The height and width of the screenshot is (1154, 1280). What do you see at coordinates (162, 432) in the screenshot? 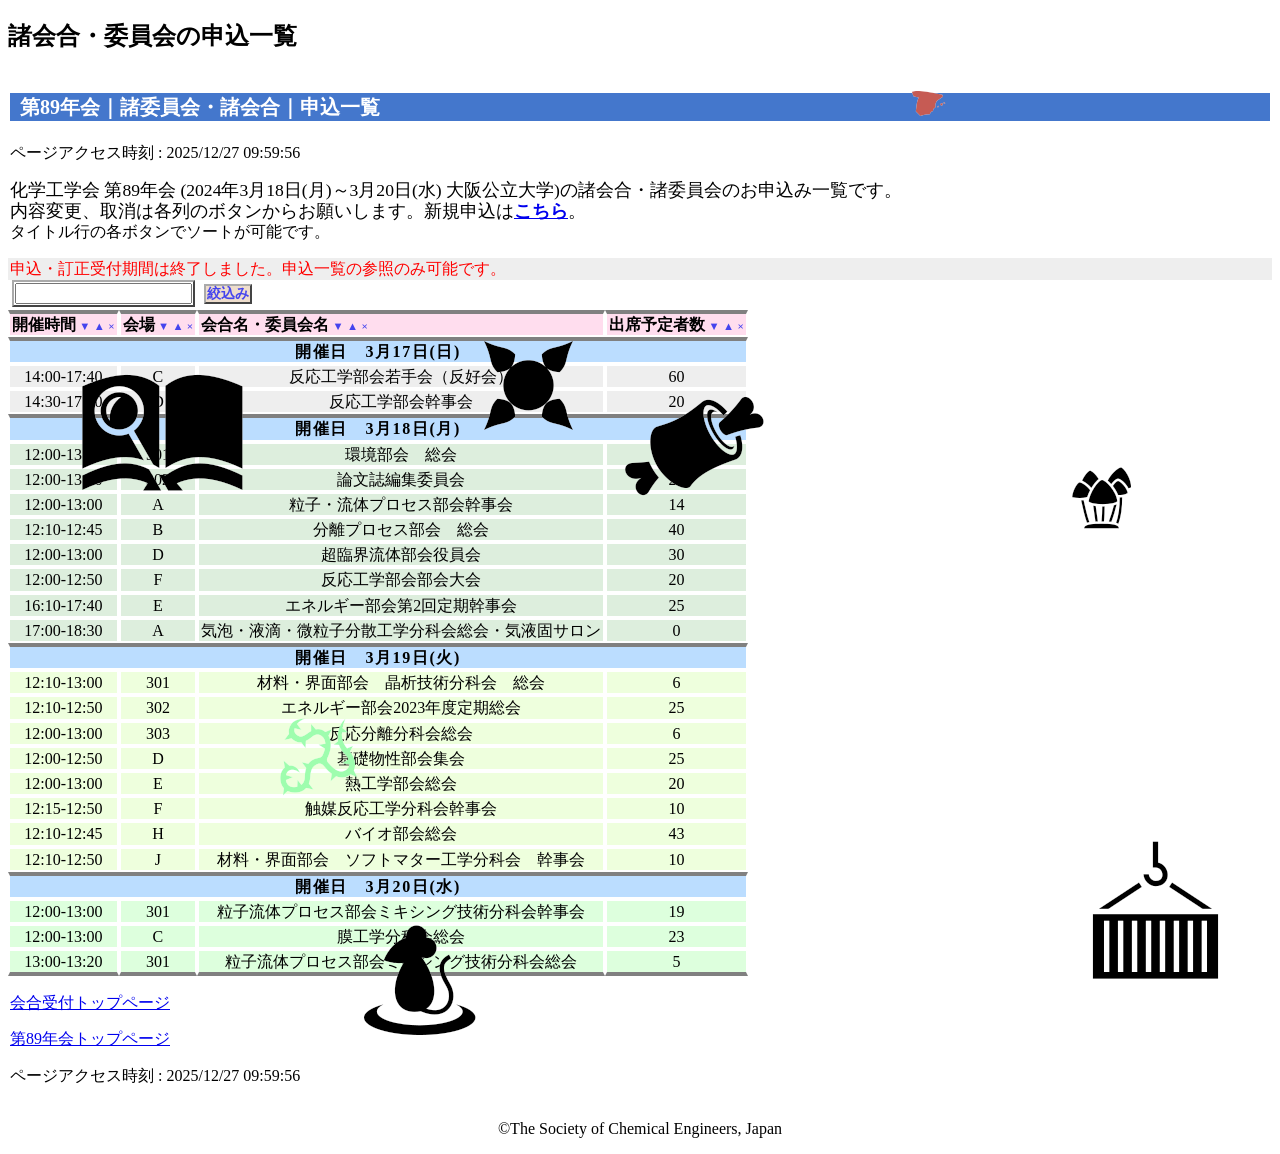
I see `search through archived documents` at bounding box center [162, 432].